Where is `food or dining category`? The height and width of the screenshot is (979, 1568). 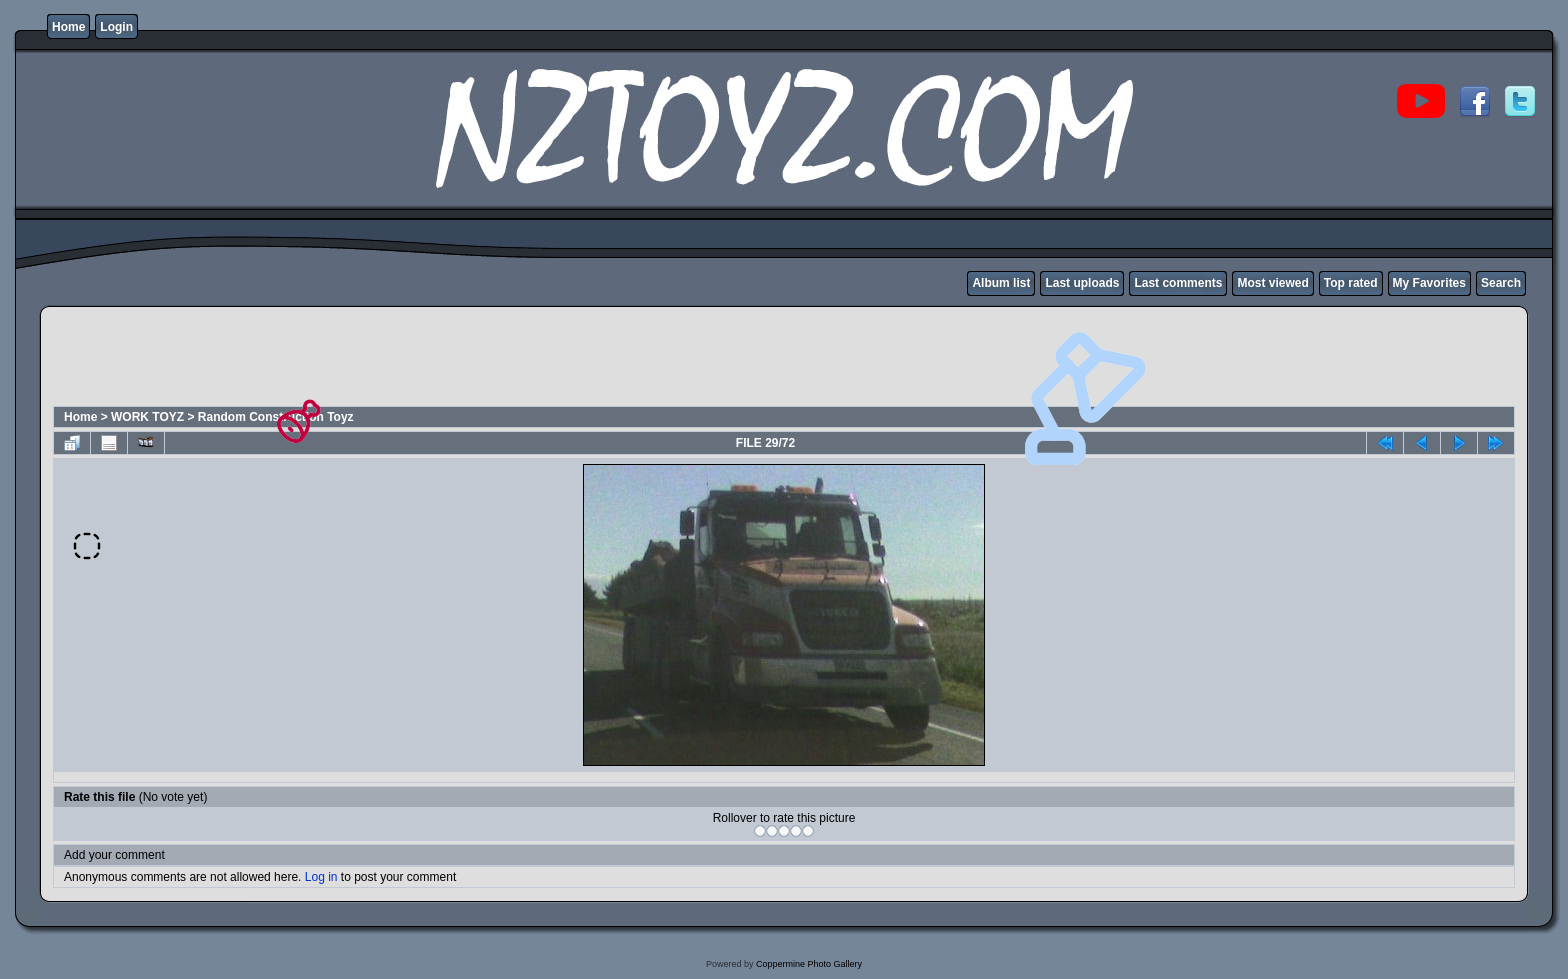
food or dining category is located at coordinates (298, 421).